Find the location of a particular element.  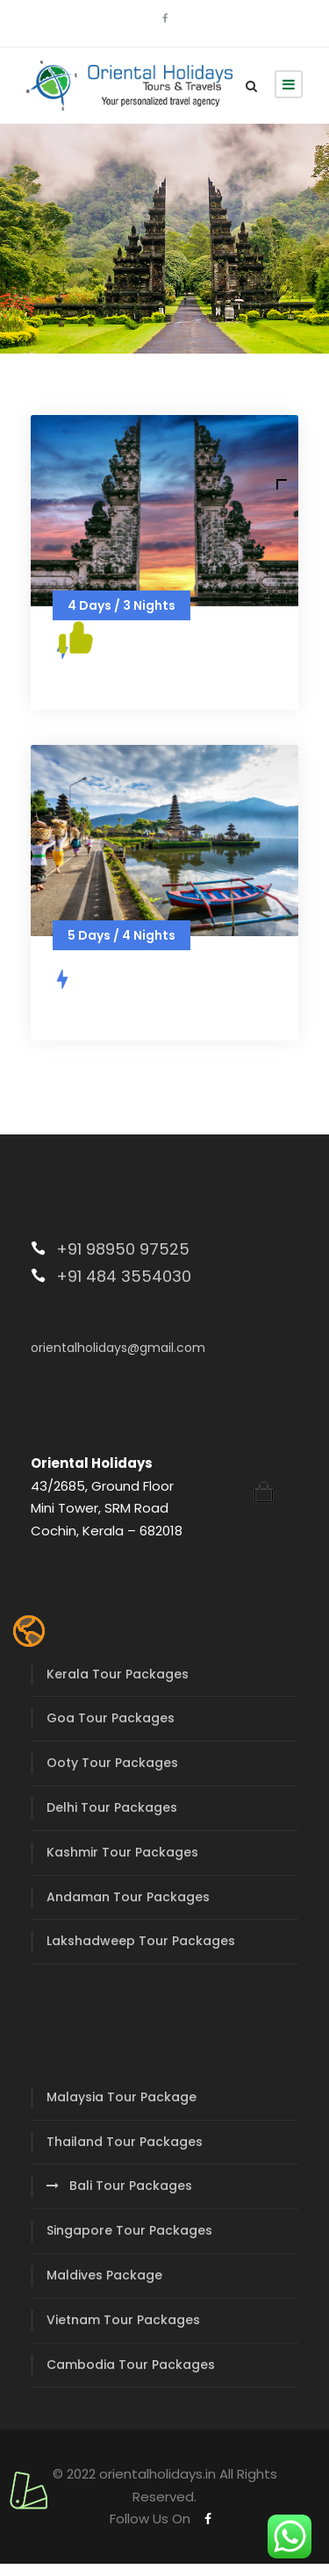

like or upvote content is located at coordinates (76, 637).